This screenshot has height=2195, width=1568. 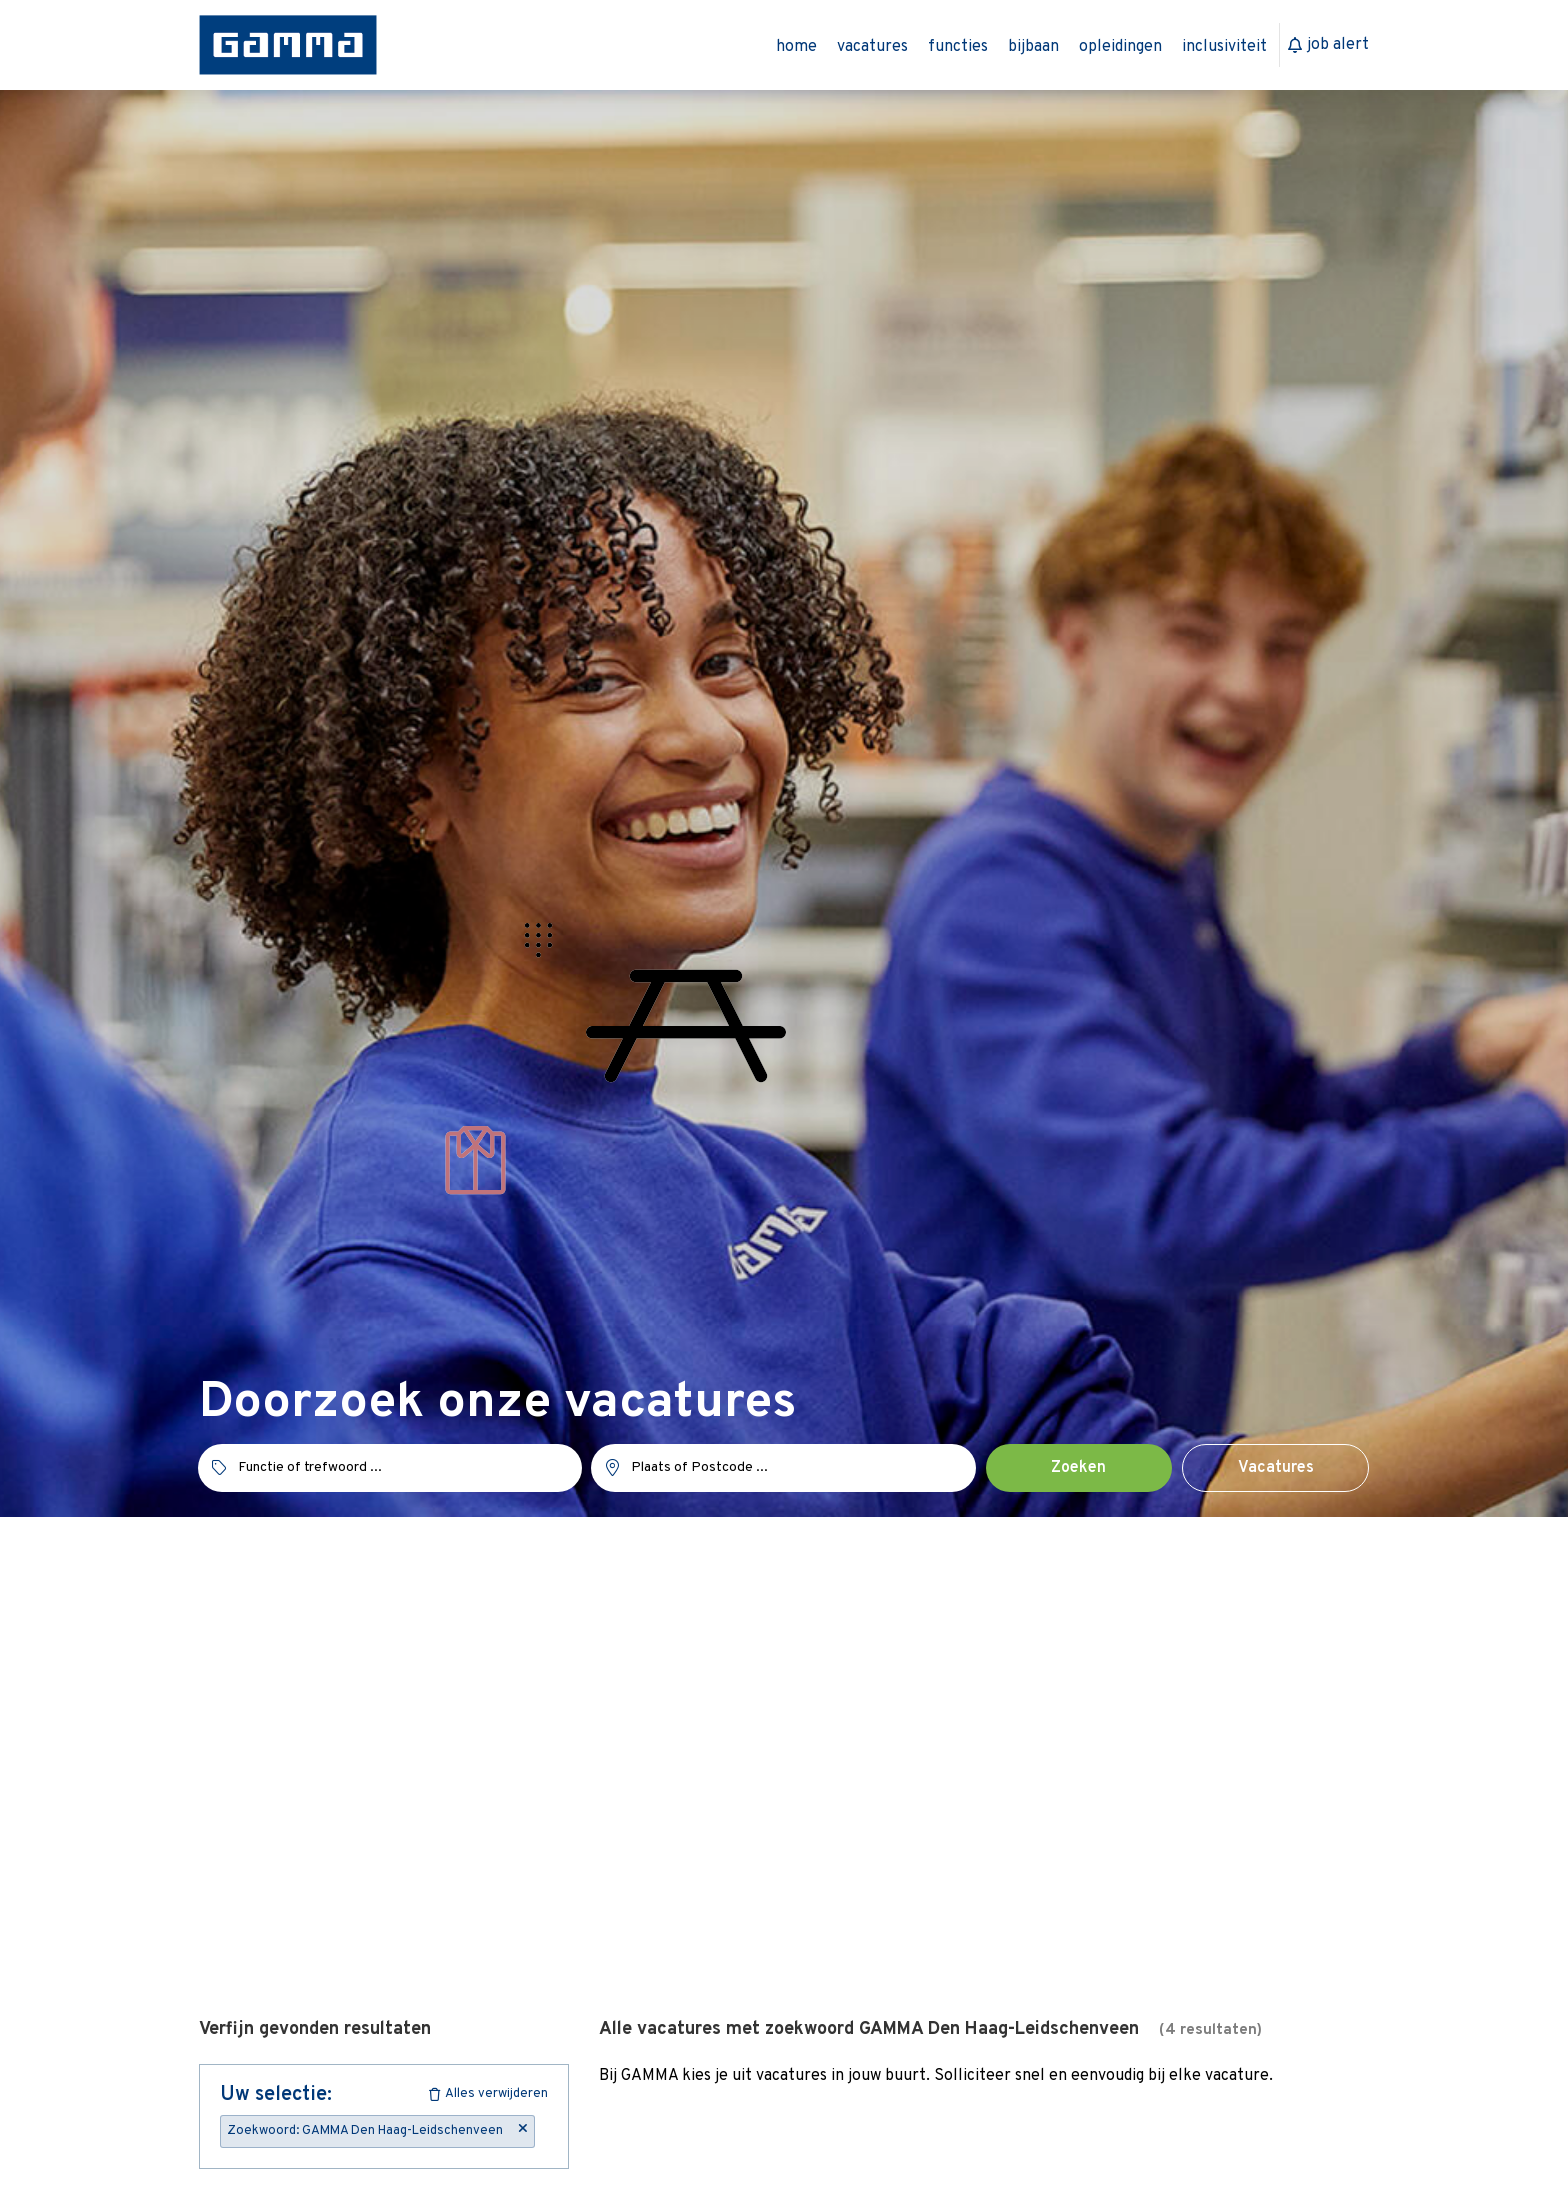 I want to click on find nearby picnic areas, so click(x=686, y=1026).